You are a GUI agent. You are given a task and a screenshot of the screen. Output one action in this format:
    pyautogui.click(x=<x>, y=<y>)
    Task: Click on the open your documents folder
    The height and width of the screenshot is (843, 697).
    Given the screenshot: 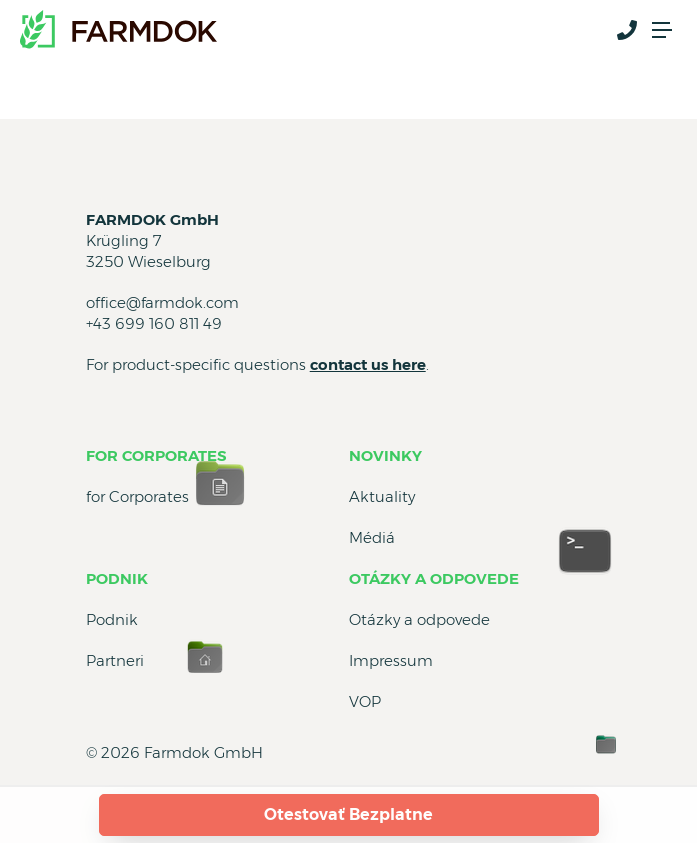 What is the action you would take?
    pyautogui.click(x=220, y=483)
    